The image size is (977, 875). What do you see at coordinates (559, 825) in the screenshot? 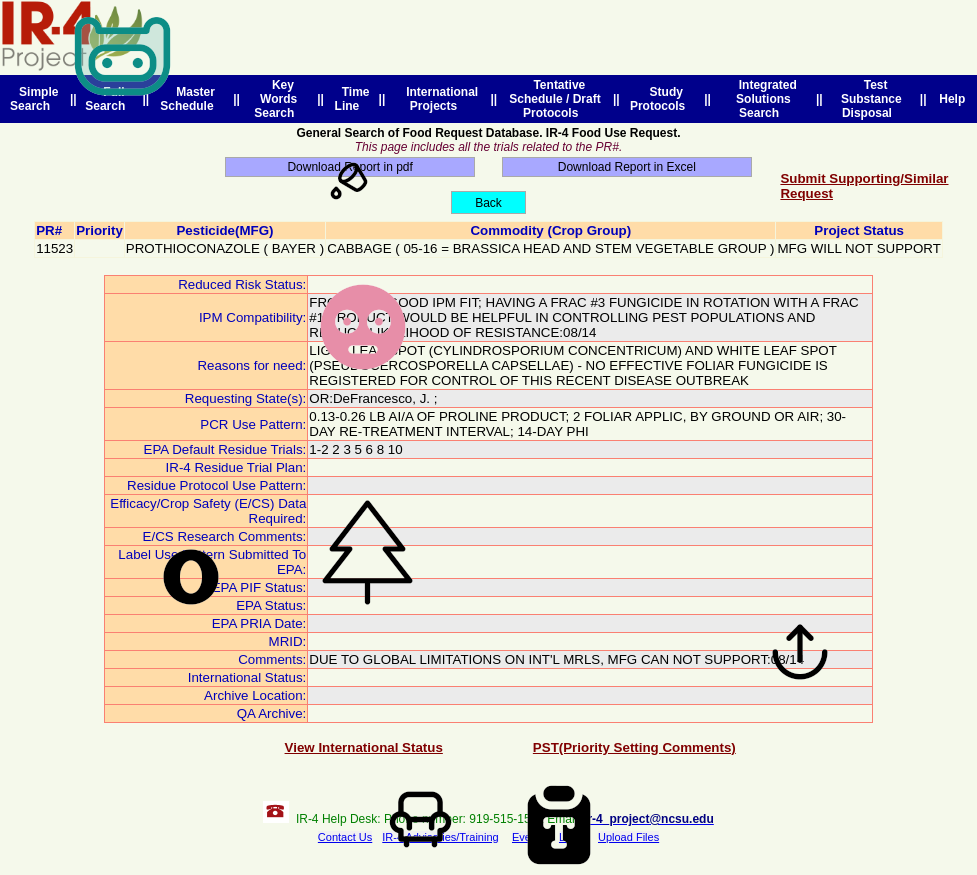
I see `access copied text formatting options` at bounding box center [559, 825].